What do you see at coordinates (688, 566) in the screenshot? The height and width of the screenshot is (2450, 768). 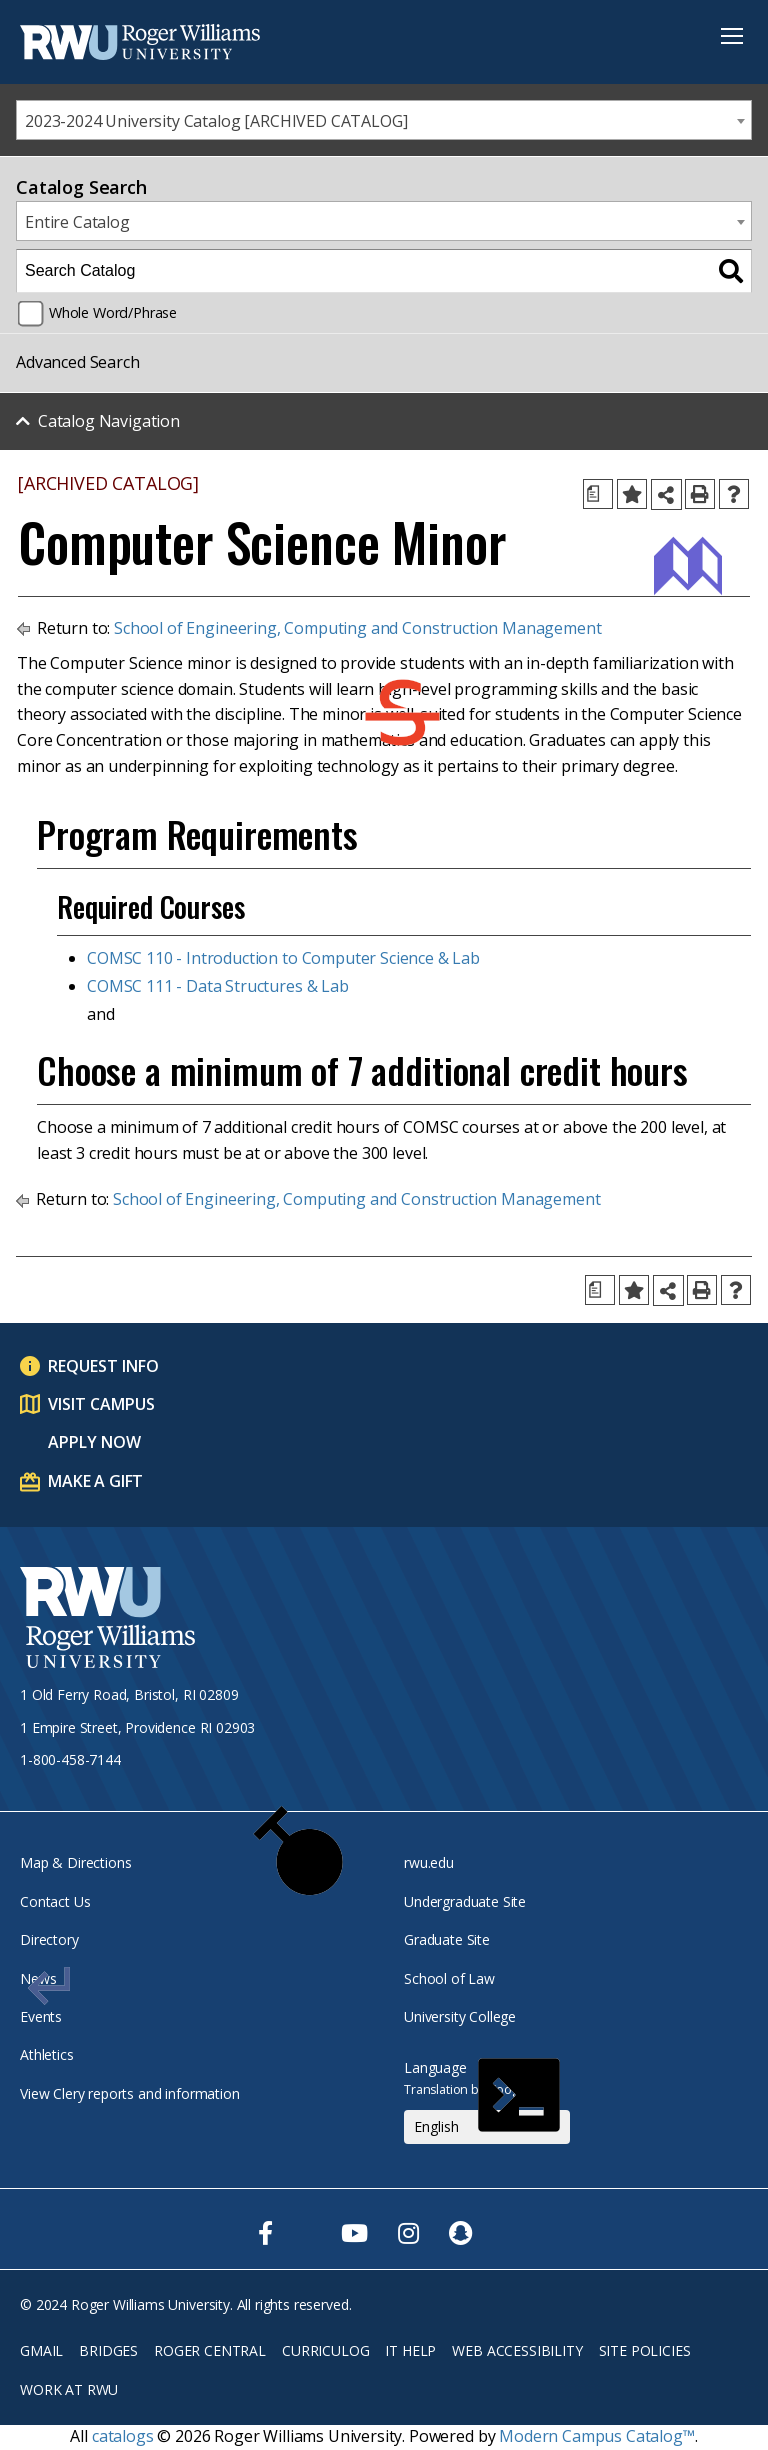 I see `open siyuan note-taking app` at bounding box center [688, 566].